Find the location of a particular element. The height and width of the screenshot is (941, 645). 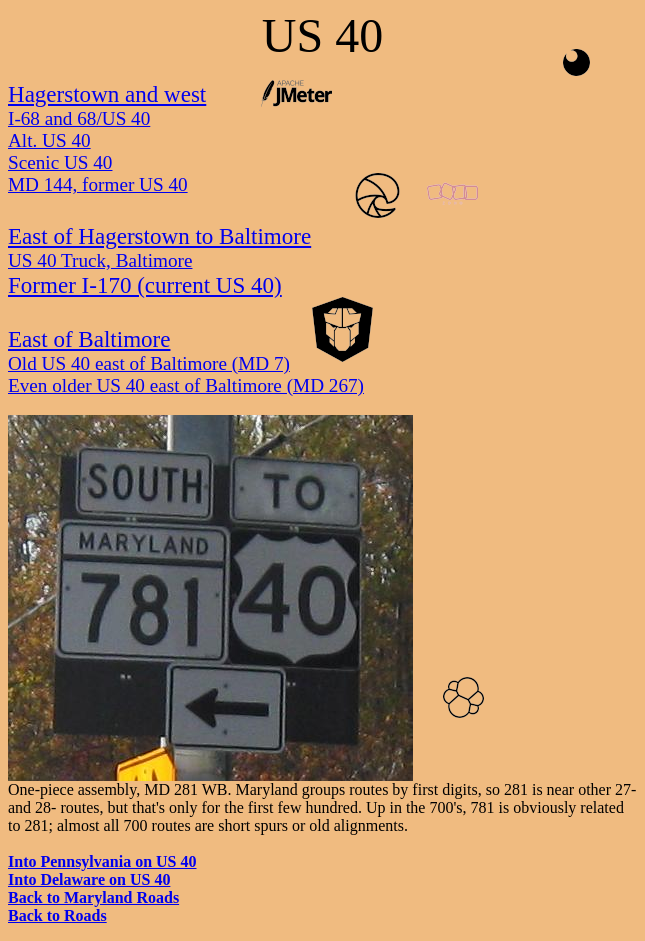

apache jmeter application logo is located at coordinates (296, 93).